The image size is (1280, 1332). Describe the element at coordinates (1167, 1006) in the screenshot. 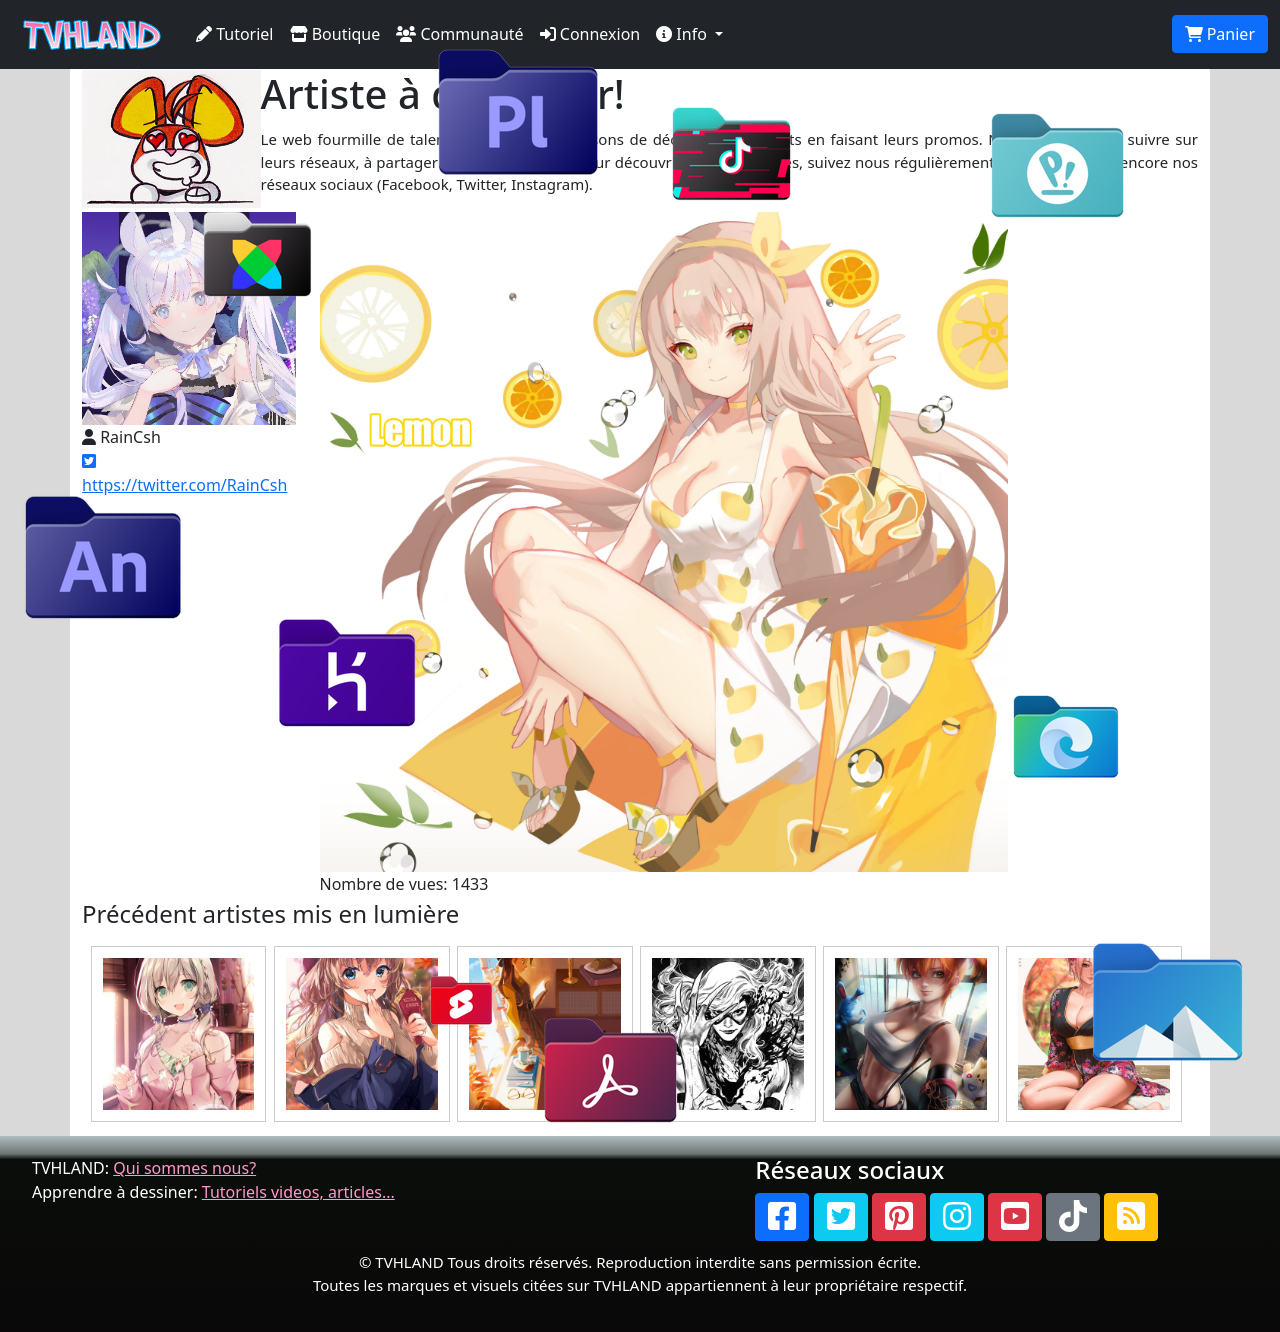

I see `open folder containing landscape or mountain photos` at that location.